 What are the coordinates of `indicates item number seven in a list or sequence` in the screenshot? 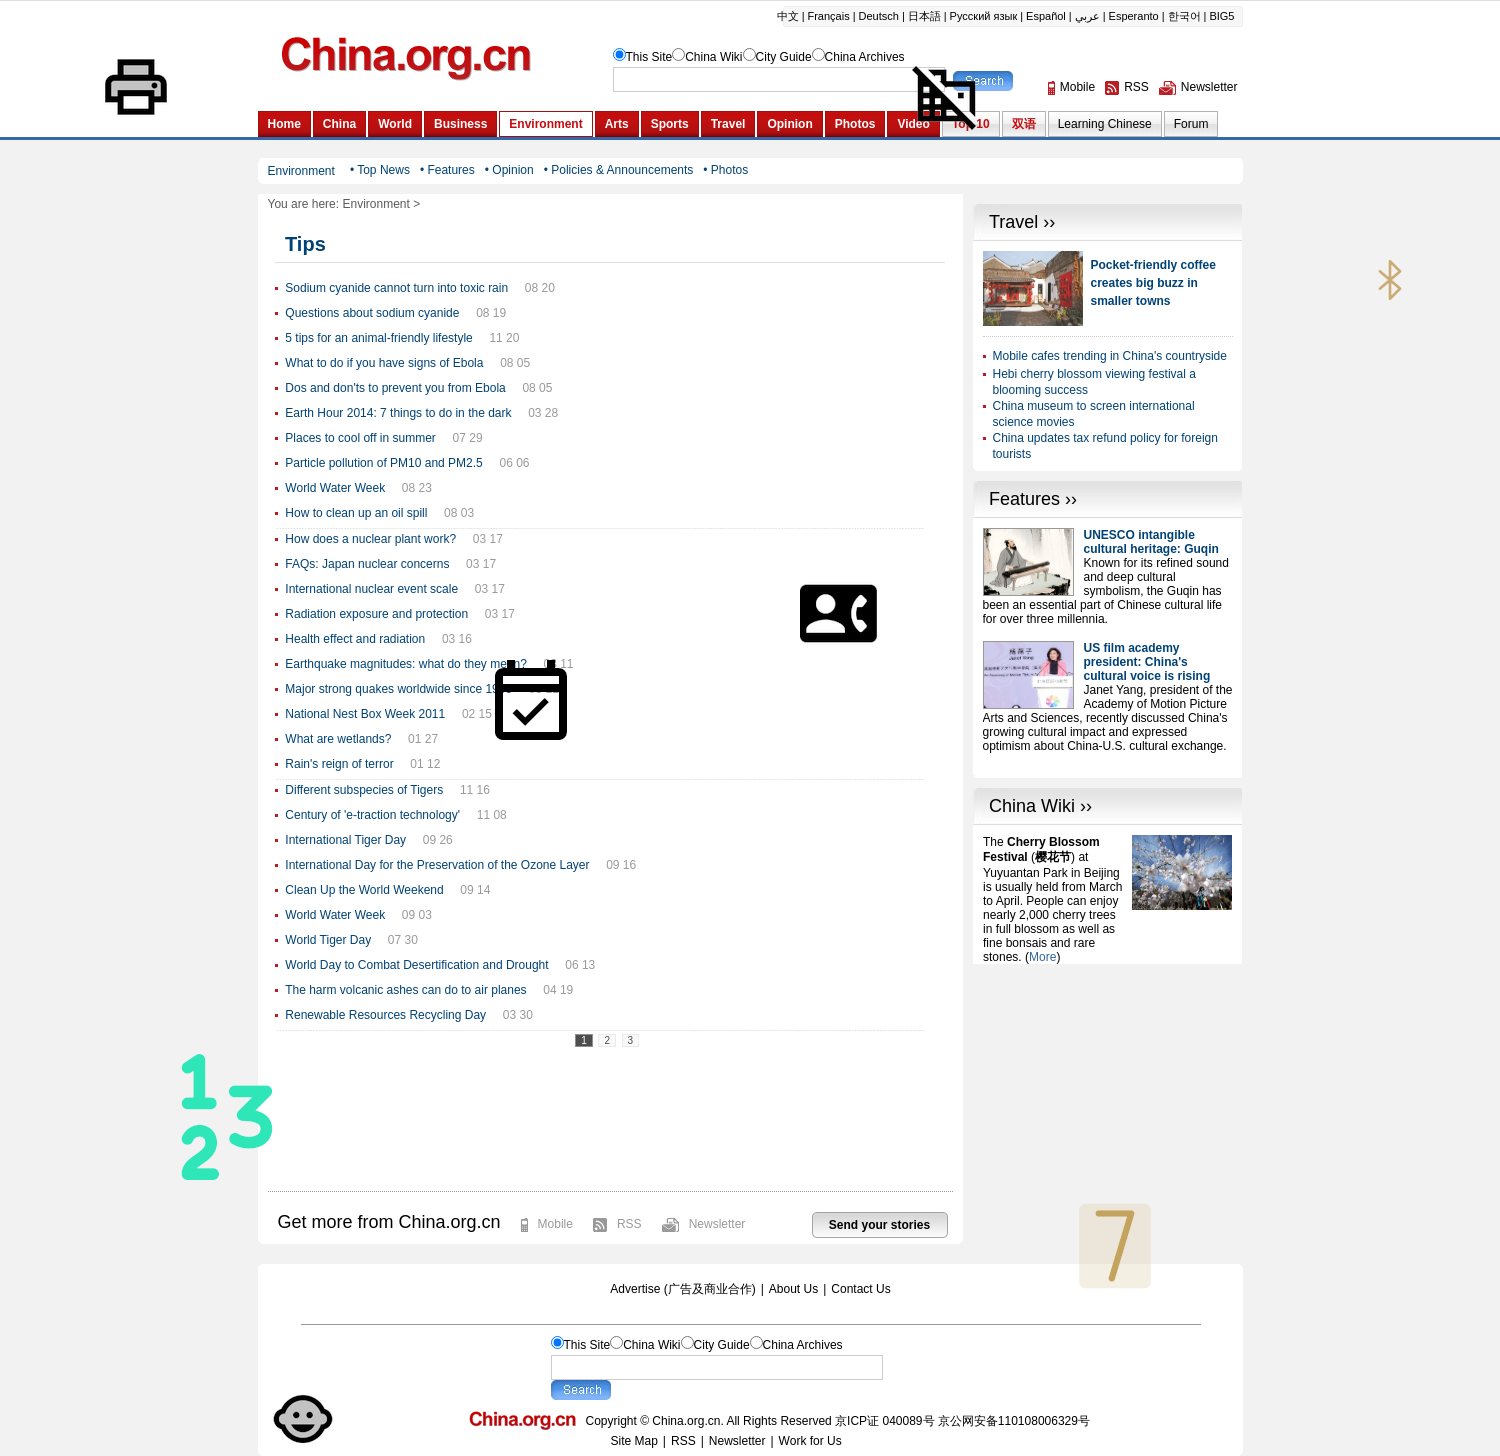 It's located at (1115, 1246).